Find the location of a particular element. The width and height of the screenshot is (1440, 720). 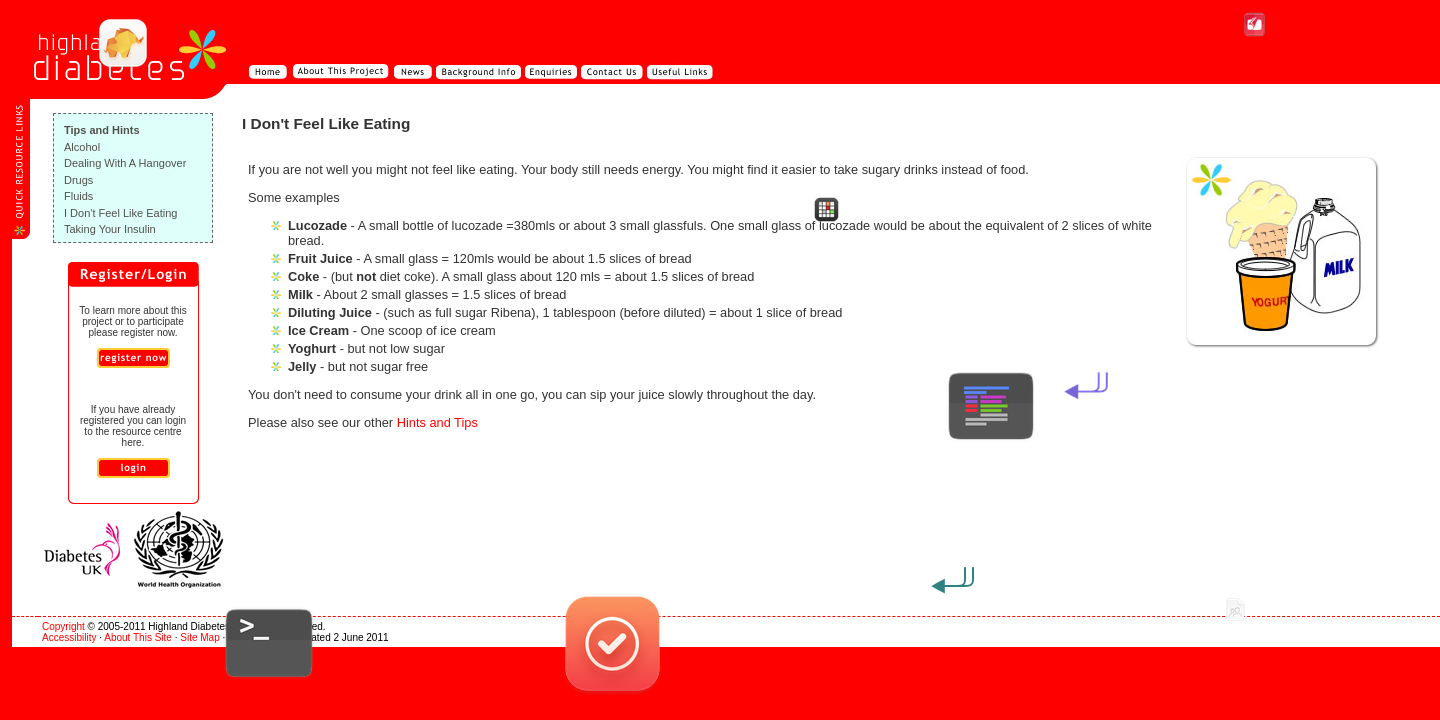

open the terminal application is located at coordinates (269, 643).